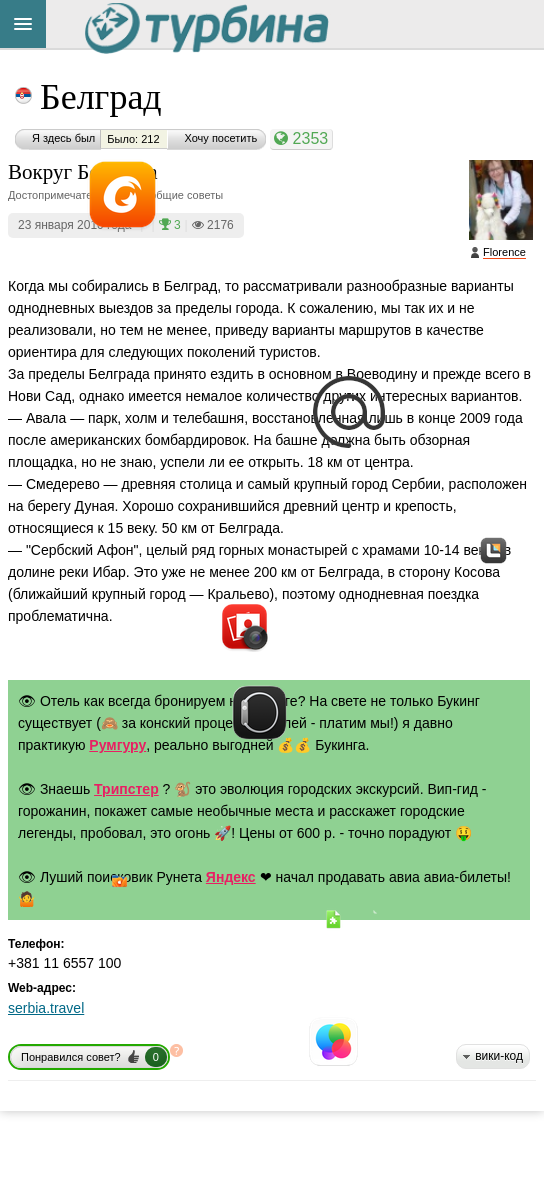 The width and height of the screenshot is (544, 1181). What do you see at coordinates (122, 194) in the screenshot?
I see `open foxit reader app` at bounding box center [122, 194].